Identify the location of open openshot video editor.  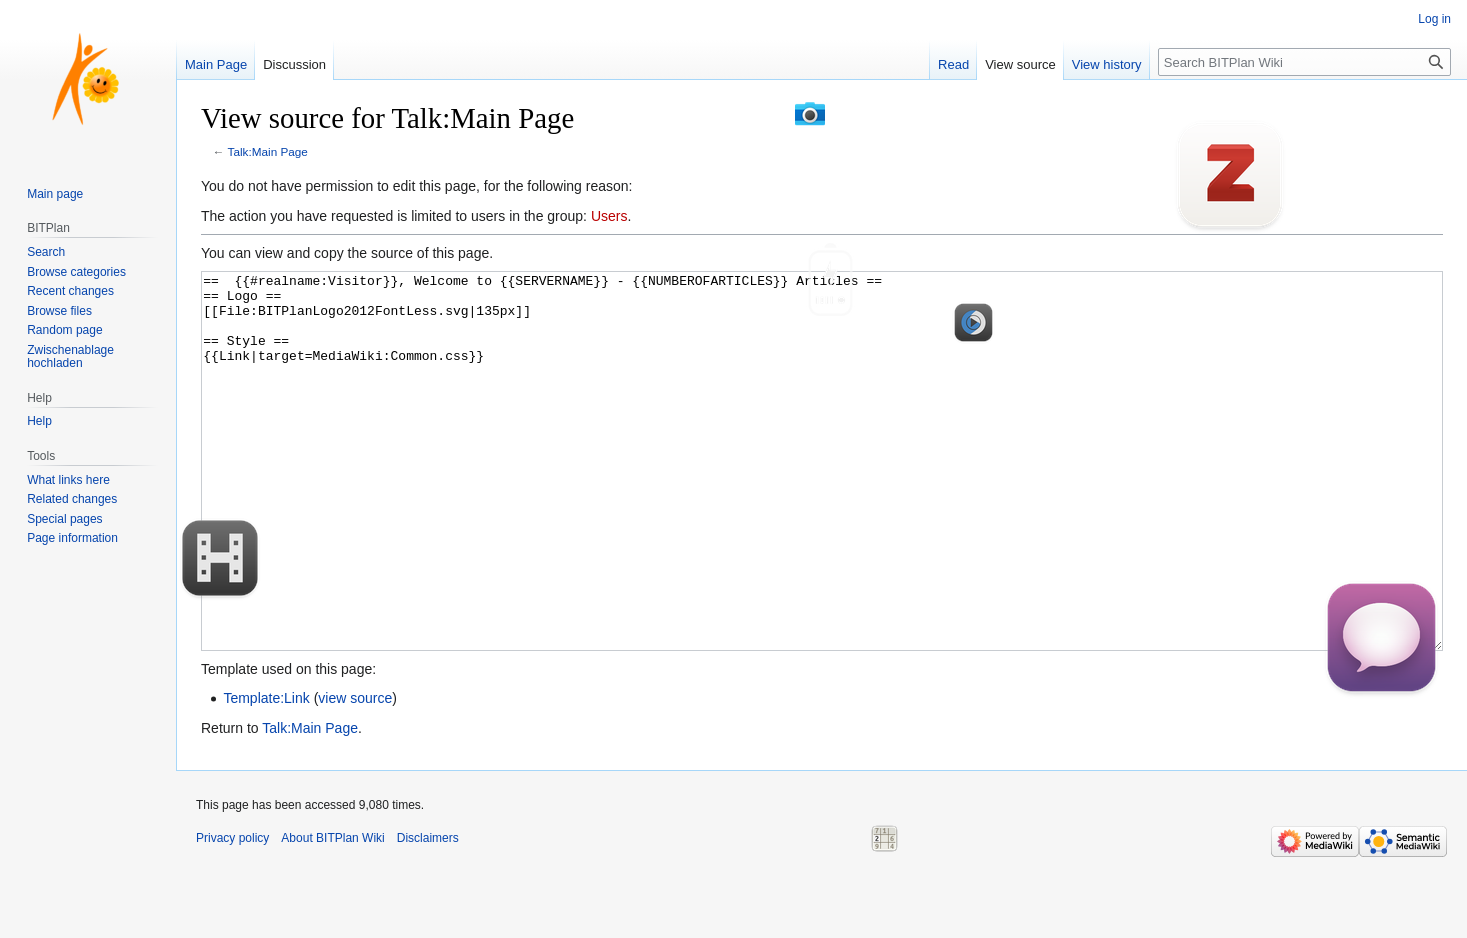
(973, 322).